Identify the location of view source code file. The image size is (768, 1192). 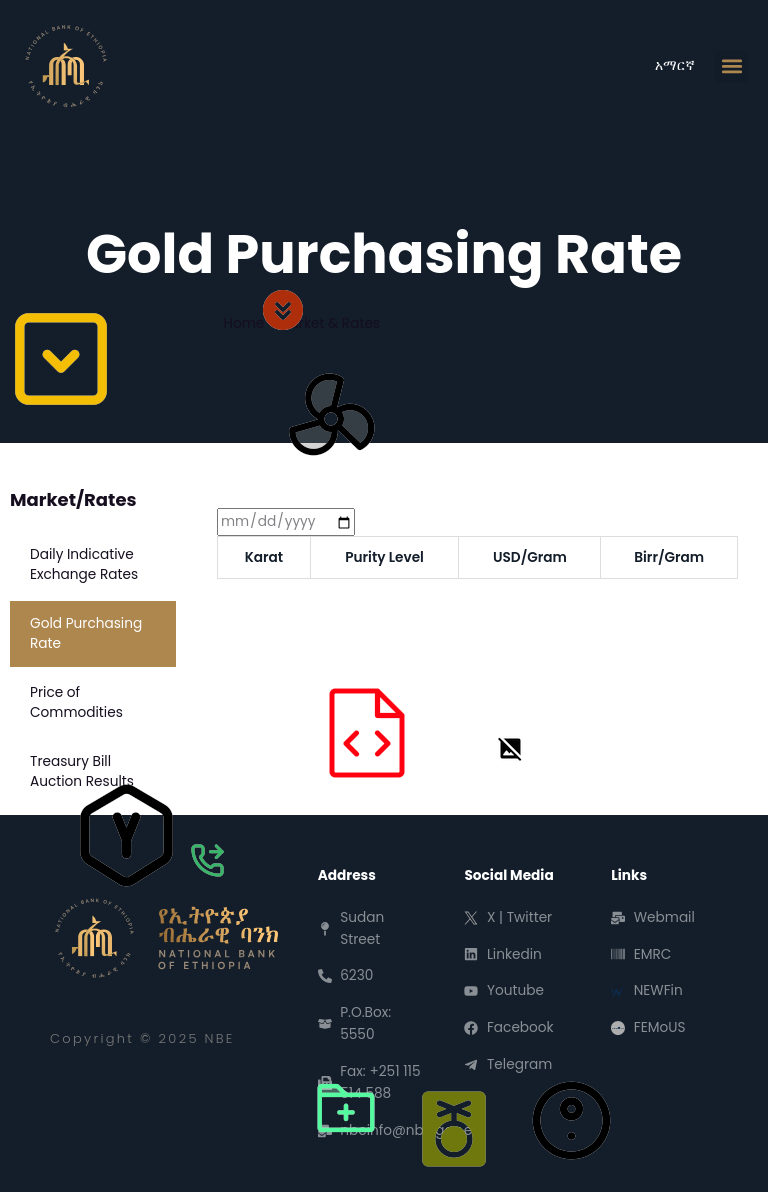
(367, 733).